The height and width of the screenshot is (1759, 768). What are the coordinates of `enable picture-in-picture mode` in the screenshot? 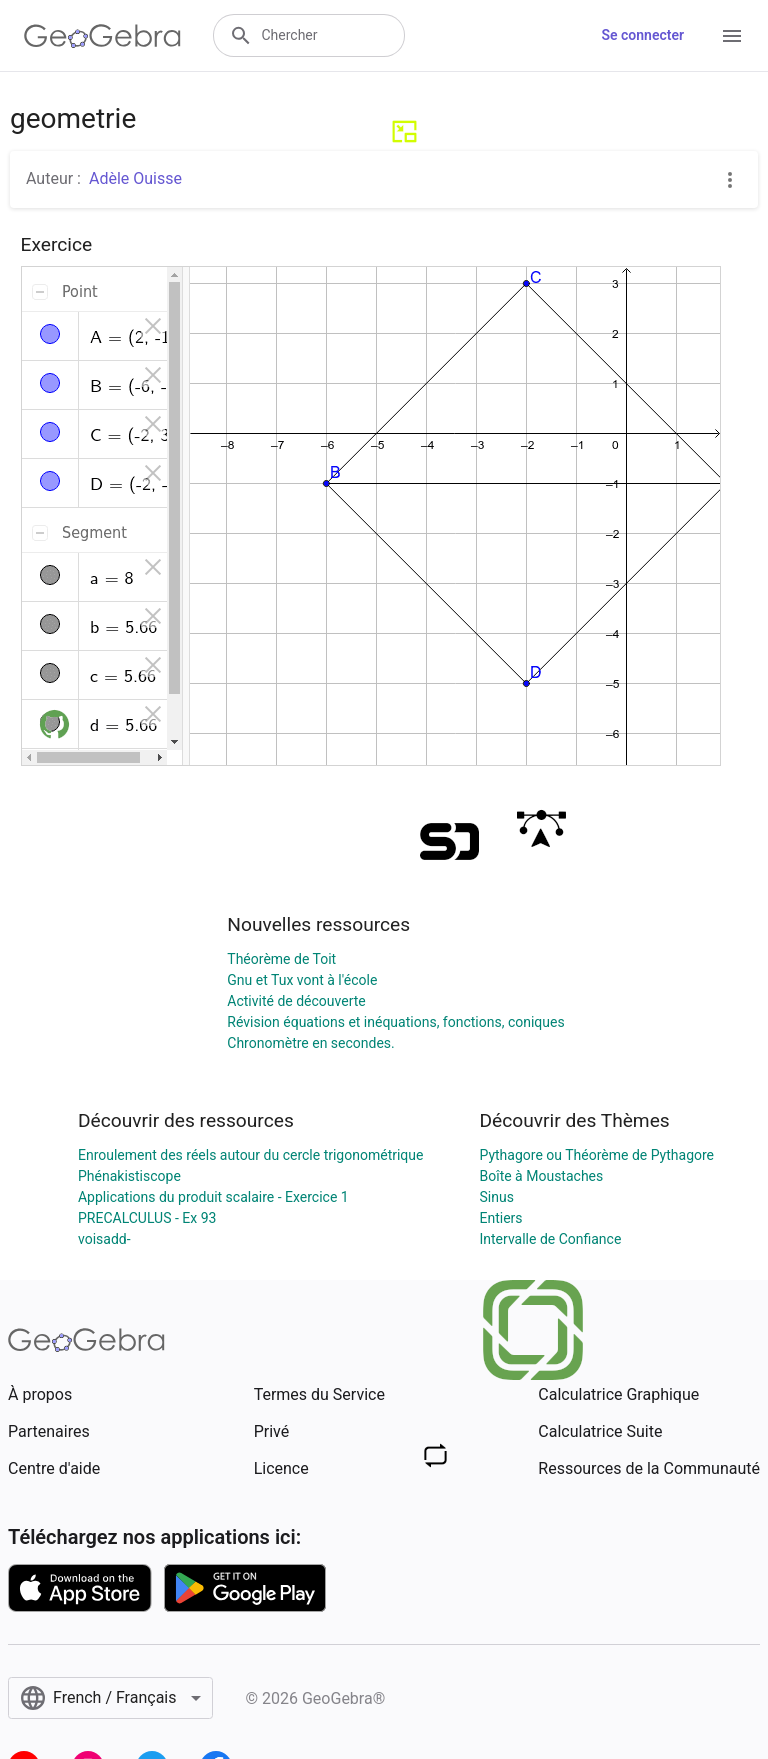 It's located at (404, 131).